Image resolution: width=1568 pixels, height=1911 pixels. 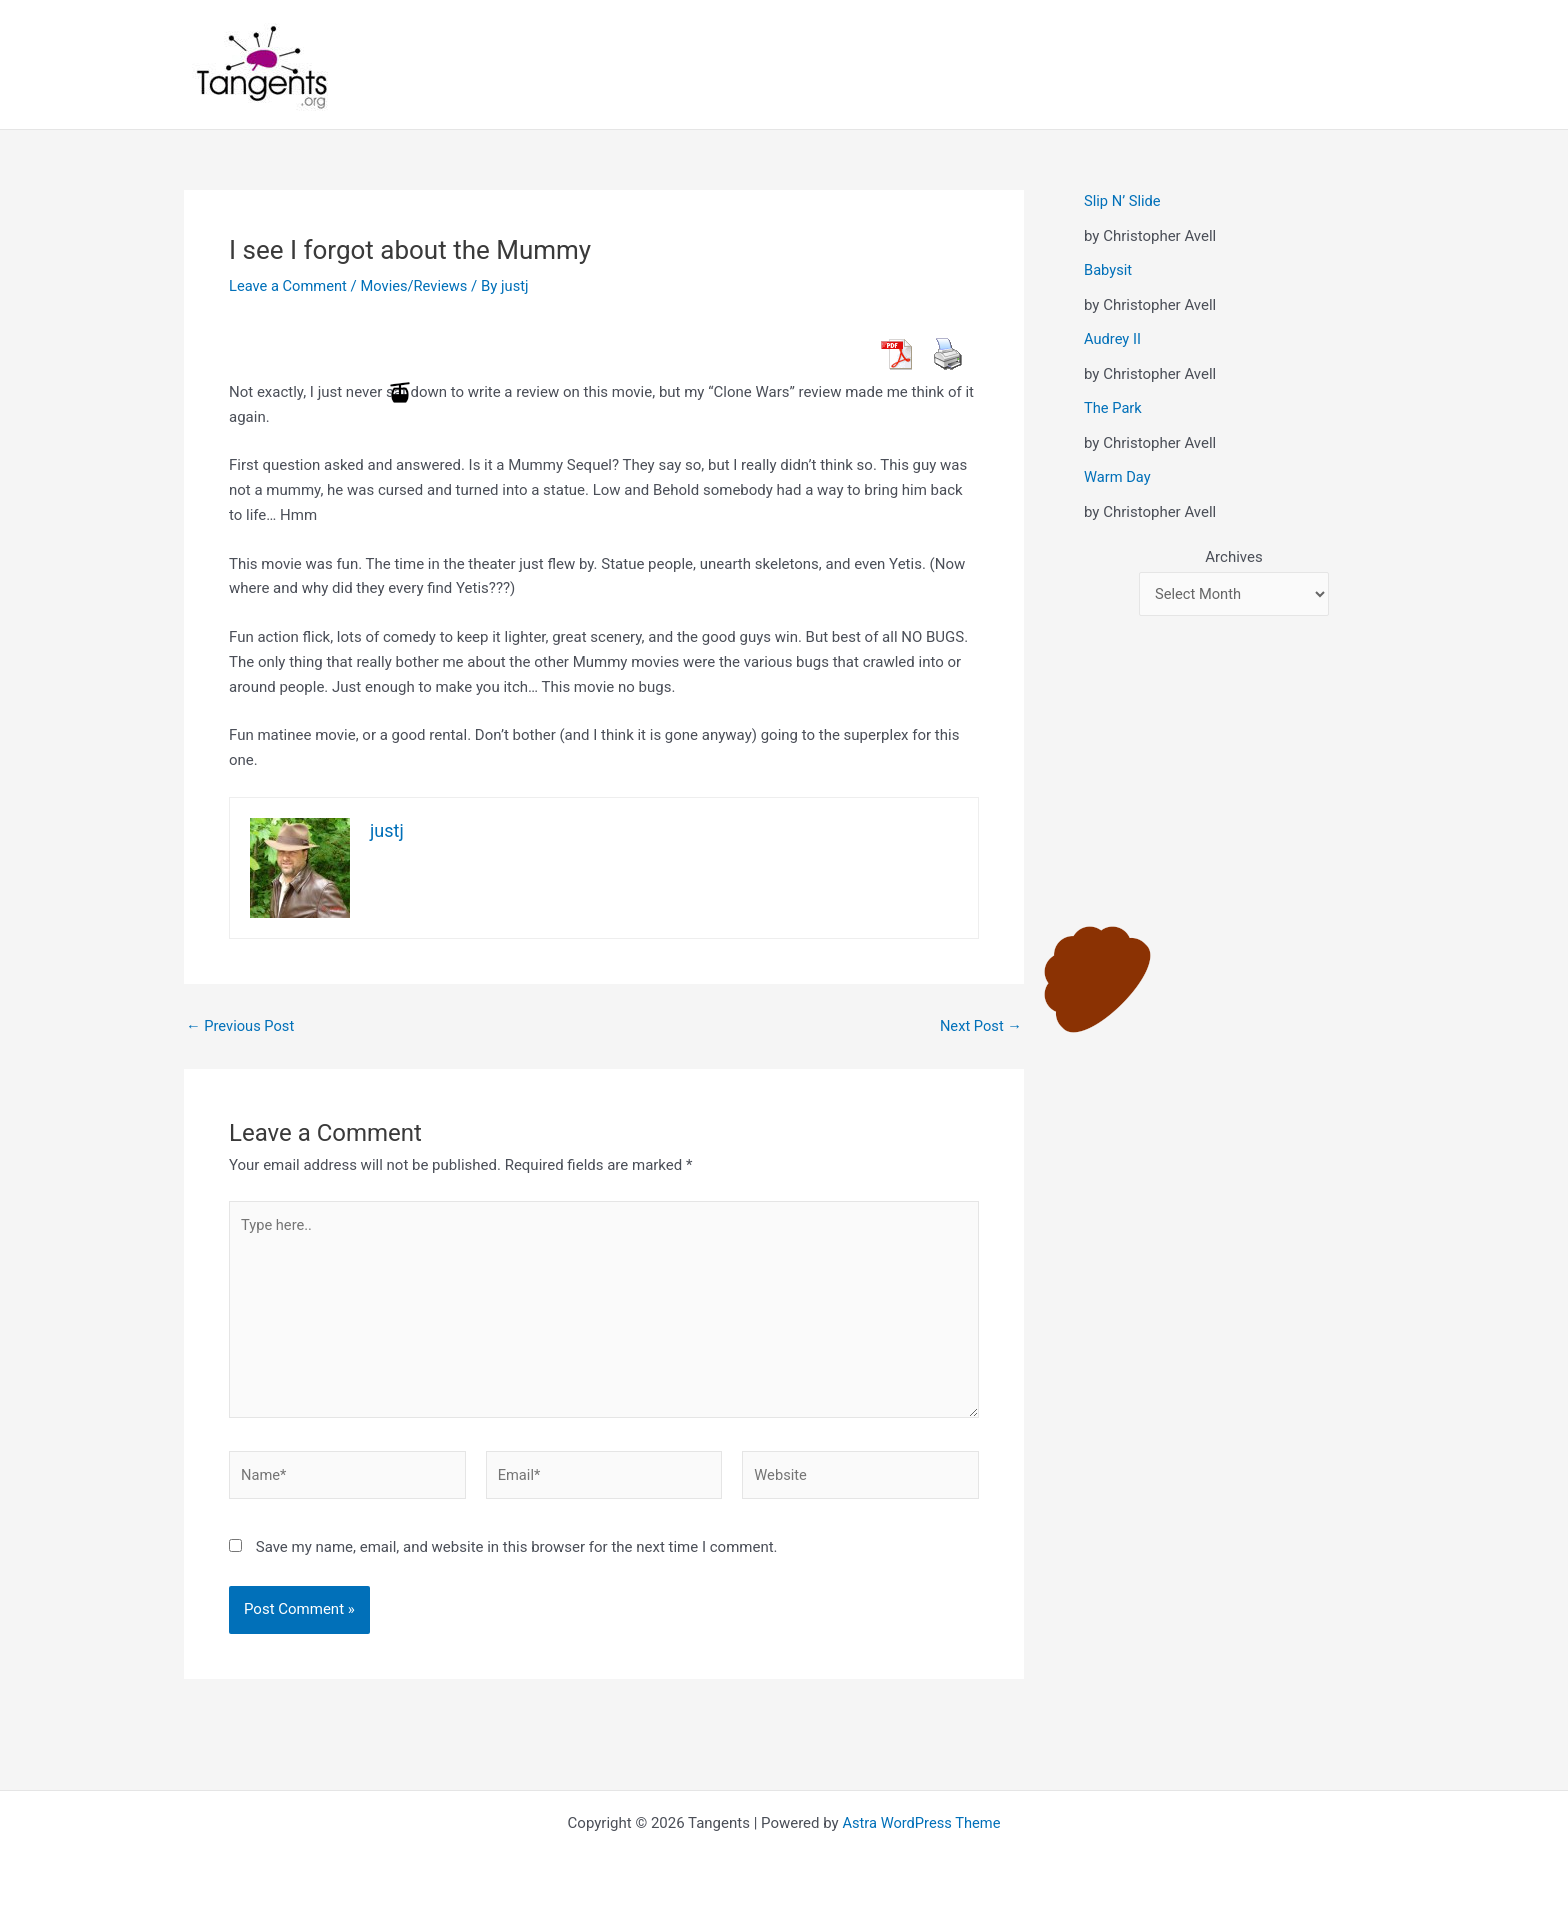 What do you see at coordinates (1097, 979) in the screenshot?
I see `browse asian cuisine or dumpling restaurants` at bounding box center [1097, 979].